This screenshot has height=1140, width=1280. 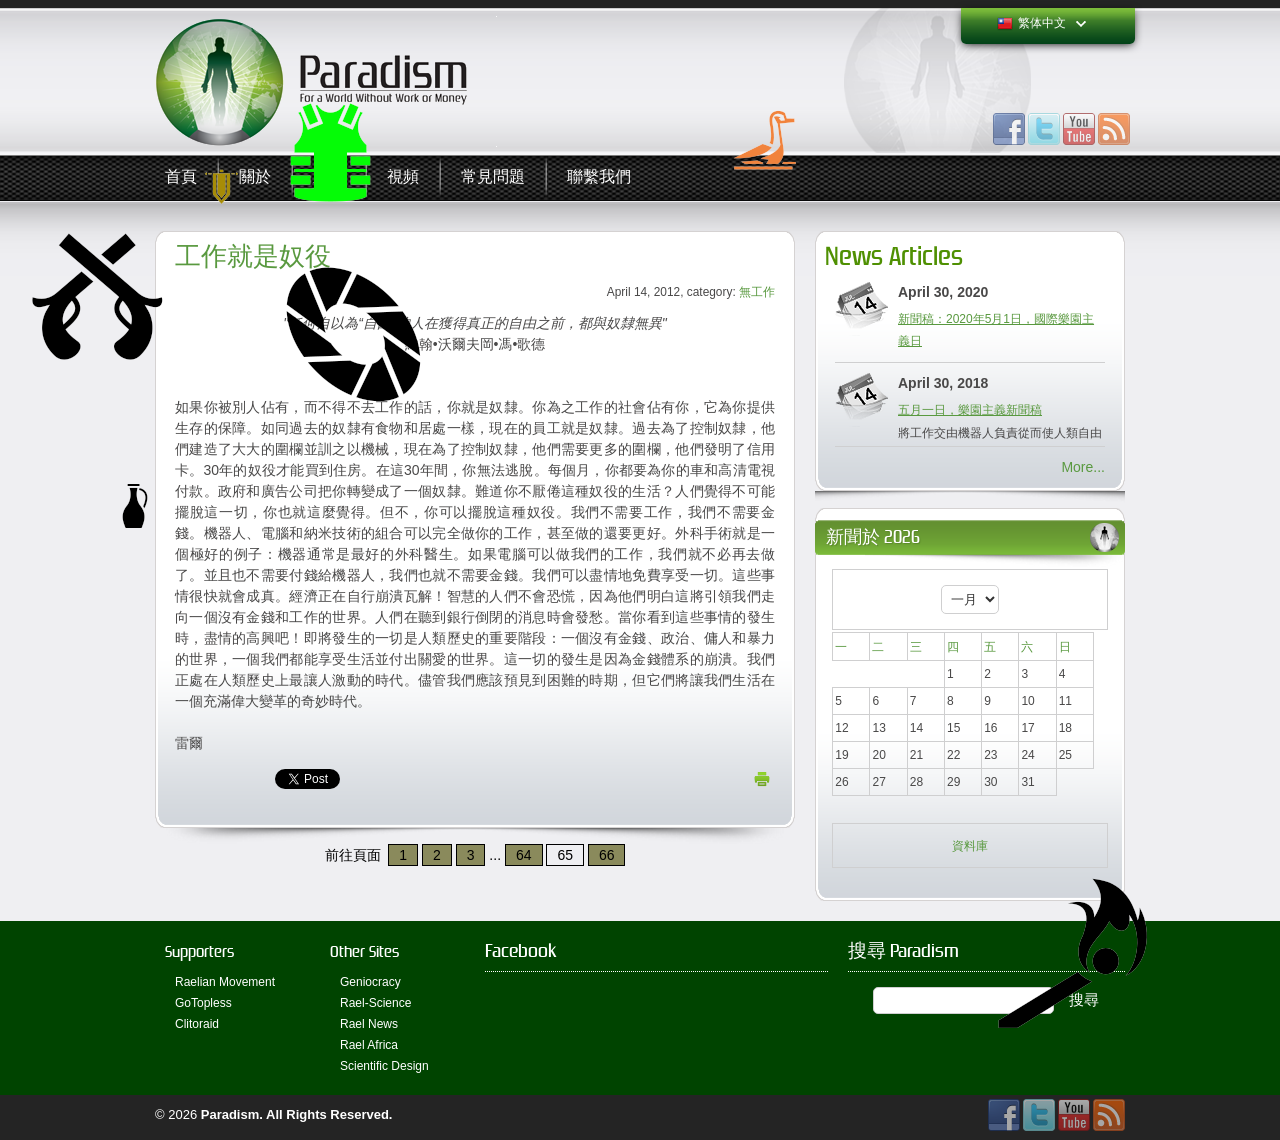 What do you see at coordinates (330, 152) in the screenshot?
I see `equip body armor or protective gear` at bounding box center [330, 152].